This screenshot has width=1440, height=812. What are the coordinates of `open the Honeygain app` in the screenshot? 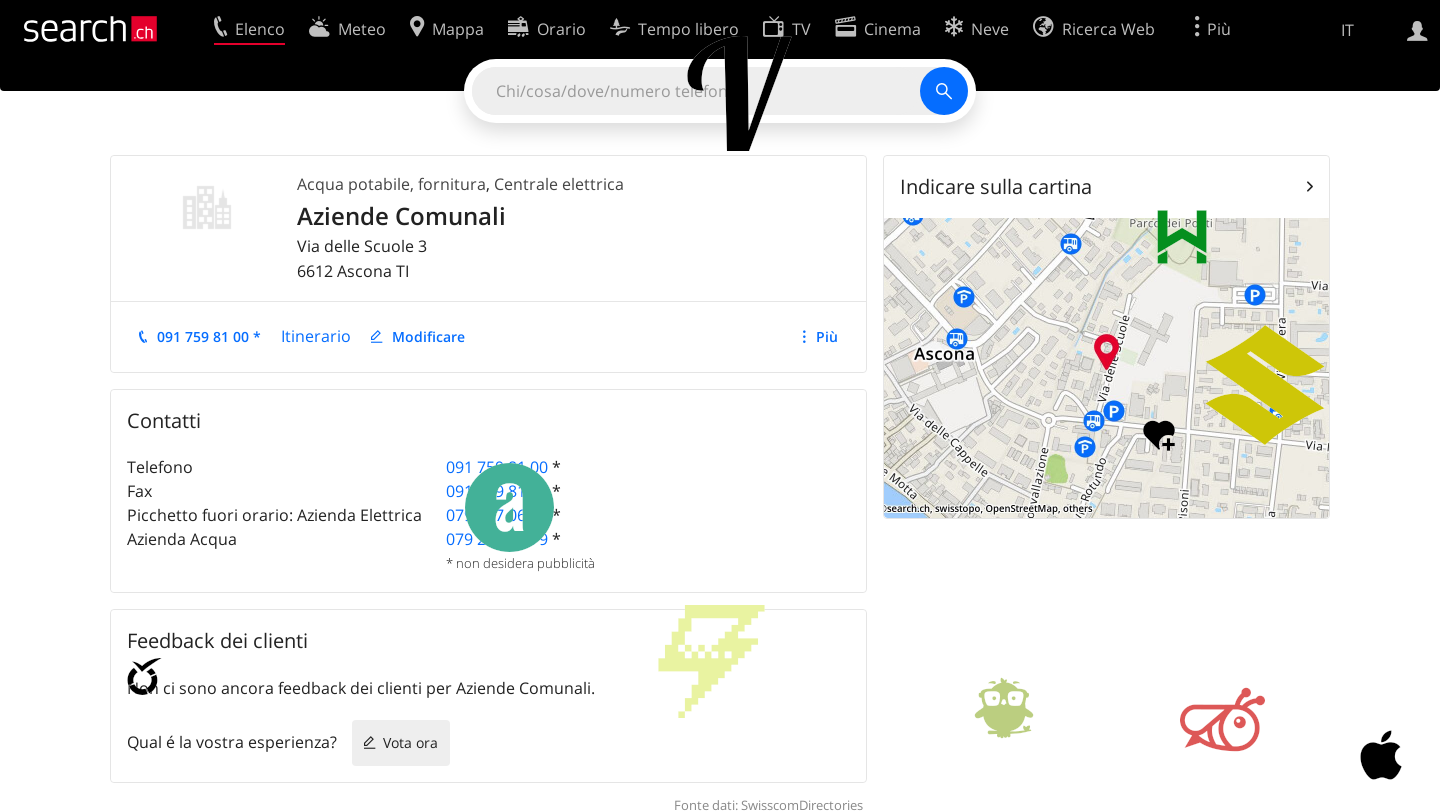 It's located at (1222, 719).